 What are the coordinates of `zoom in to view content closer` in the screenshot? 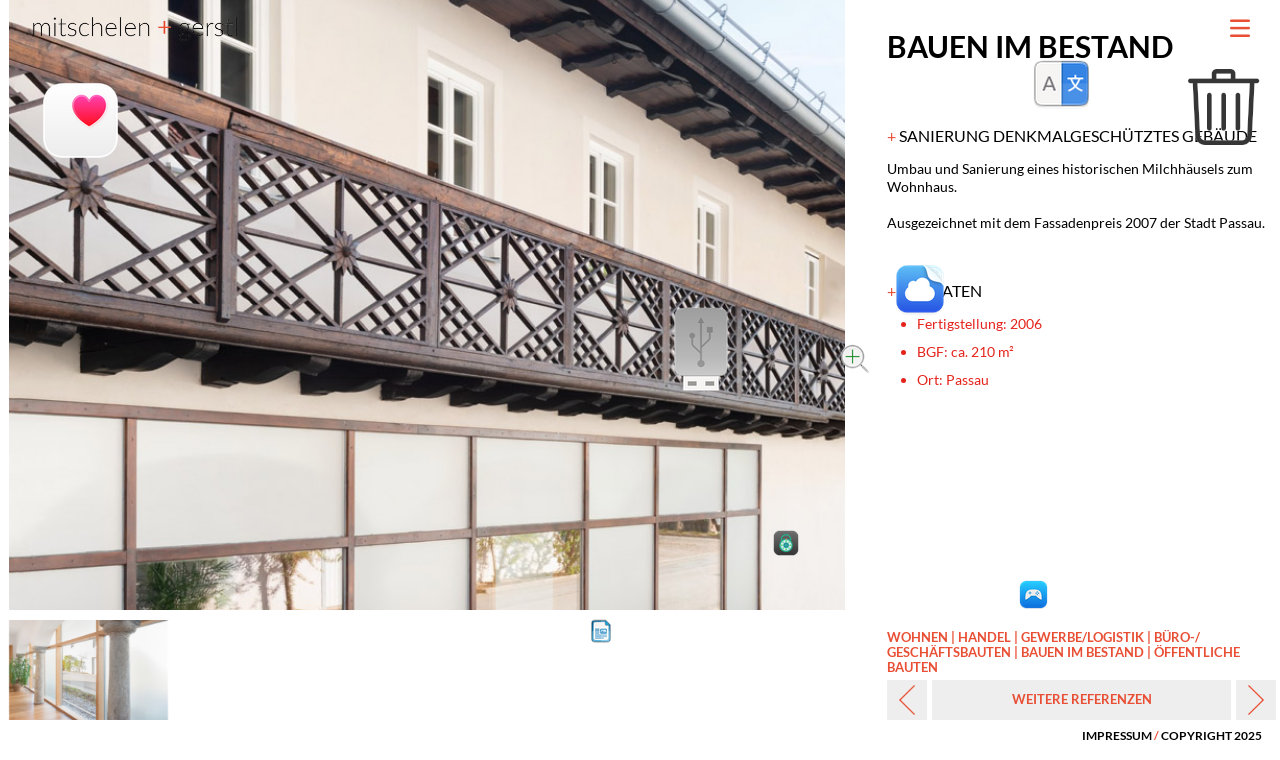 It's located at (854, 358).